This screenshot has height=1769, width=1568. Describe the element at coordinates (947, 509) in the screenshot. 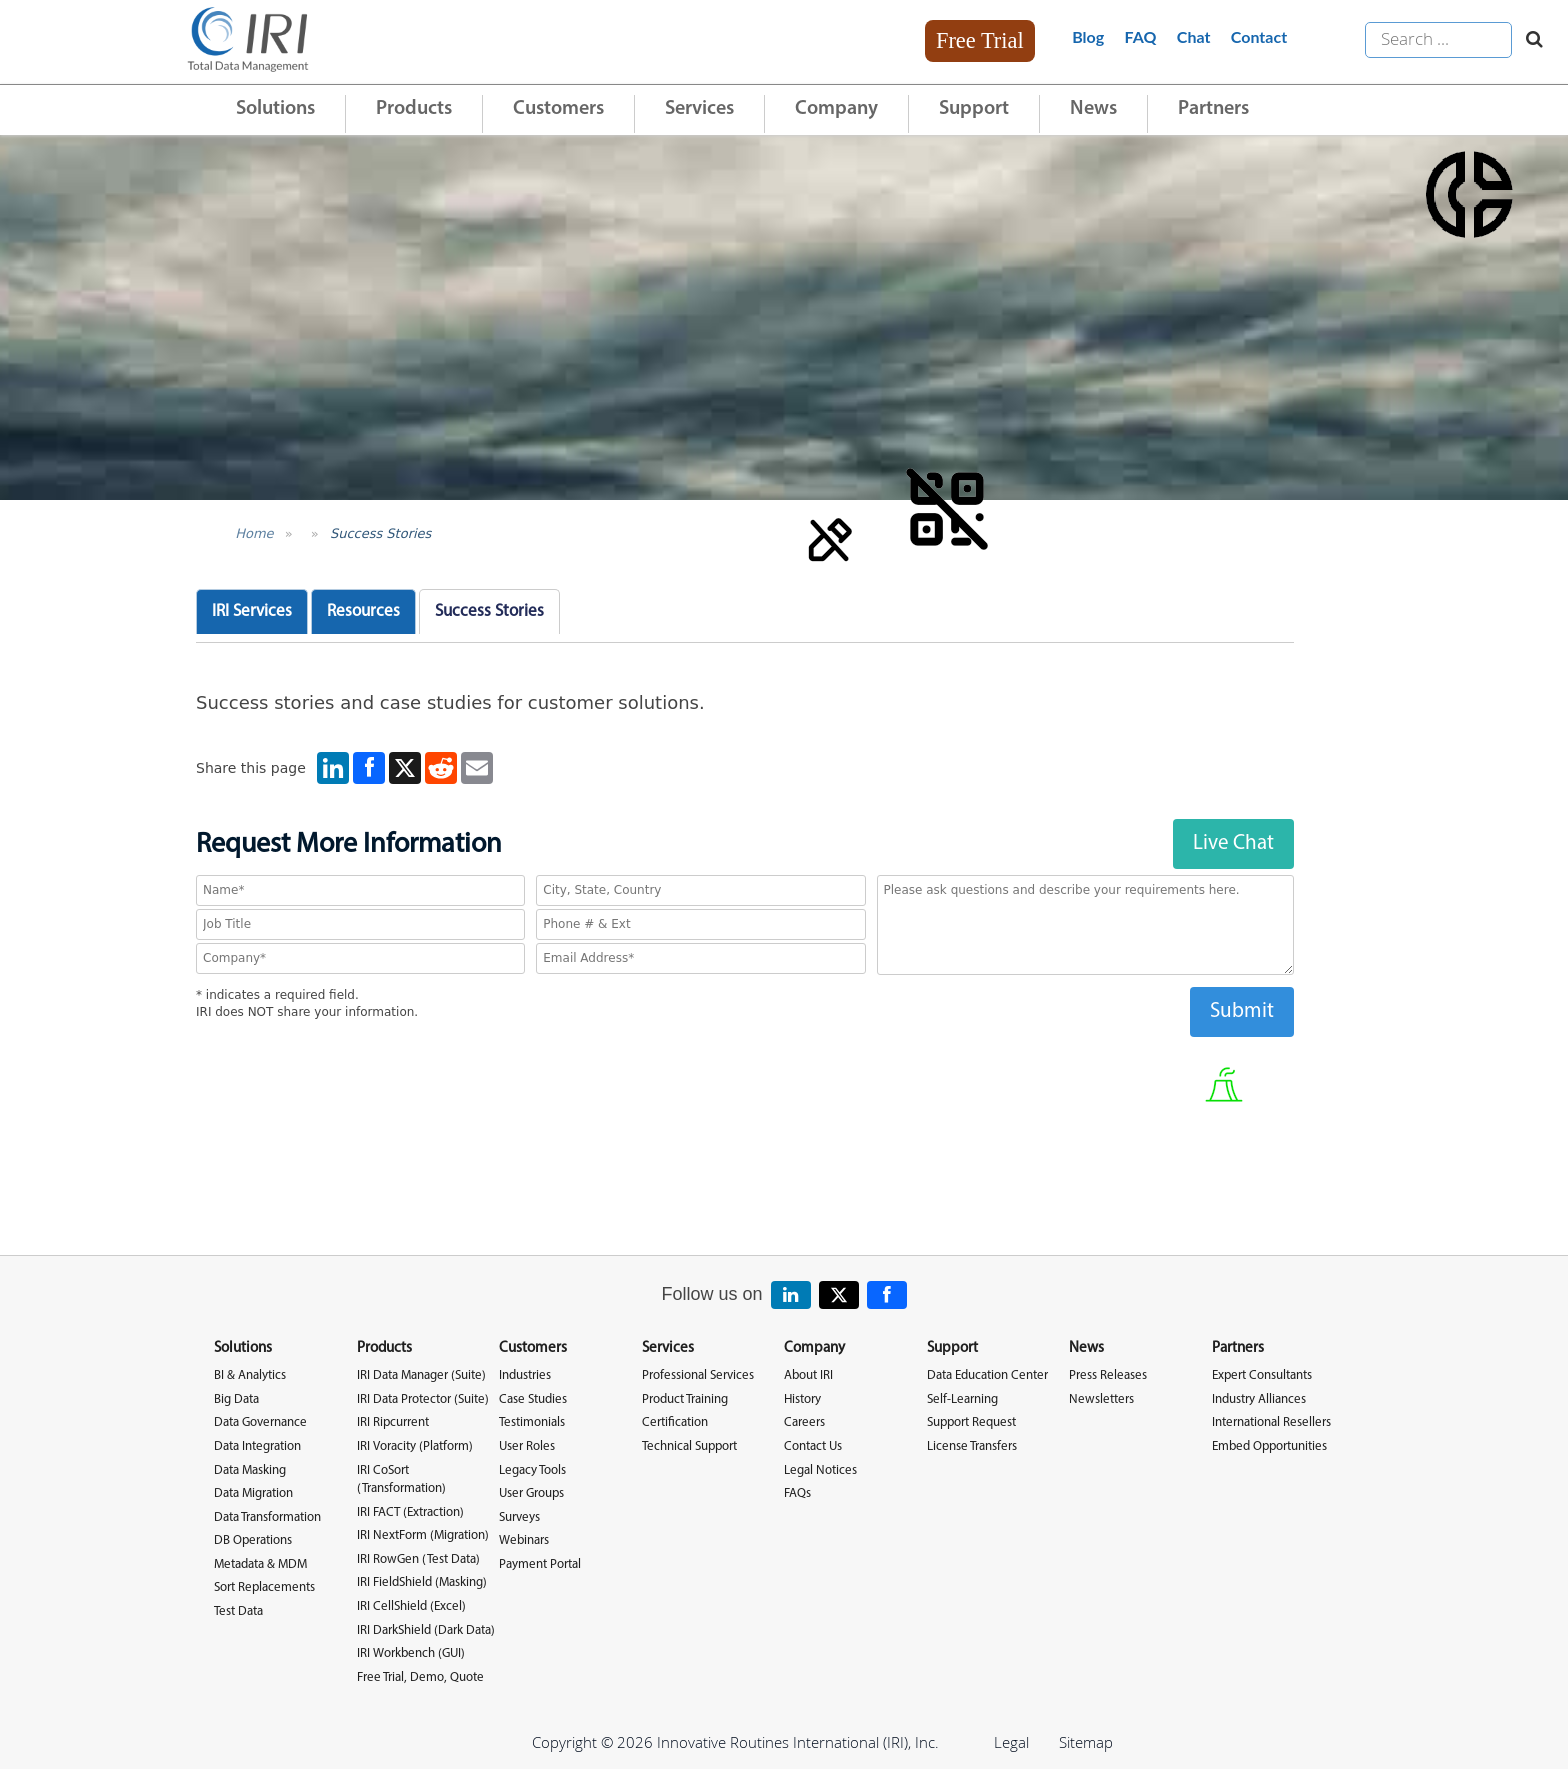

I see `QR code scanning is disabled` at that location.